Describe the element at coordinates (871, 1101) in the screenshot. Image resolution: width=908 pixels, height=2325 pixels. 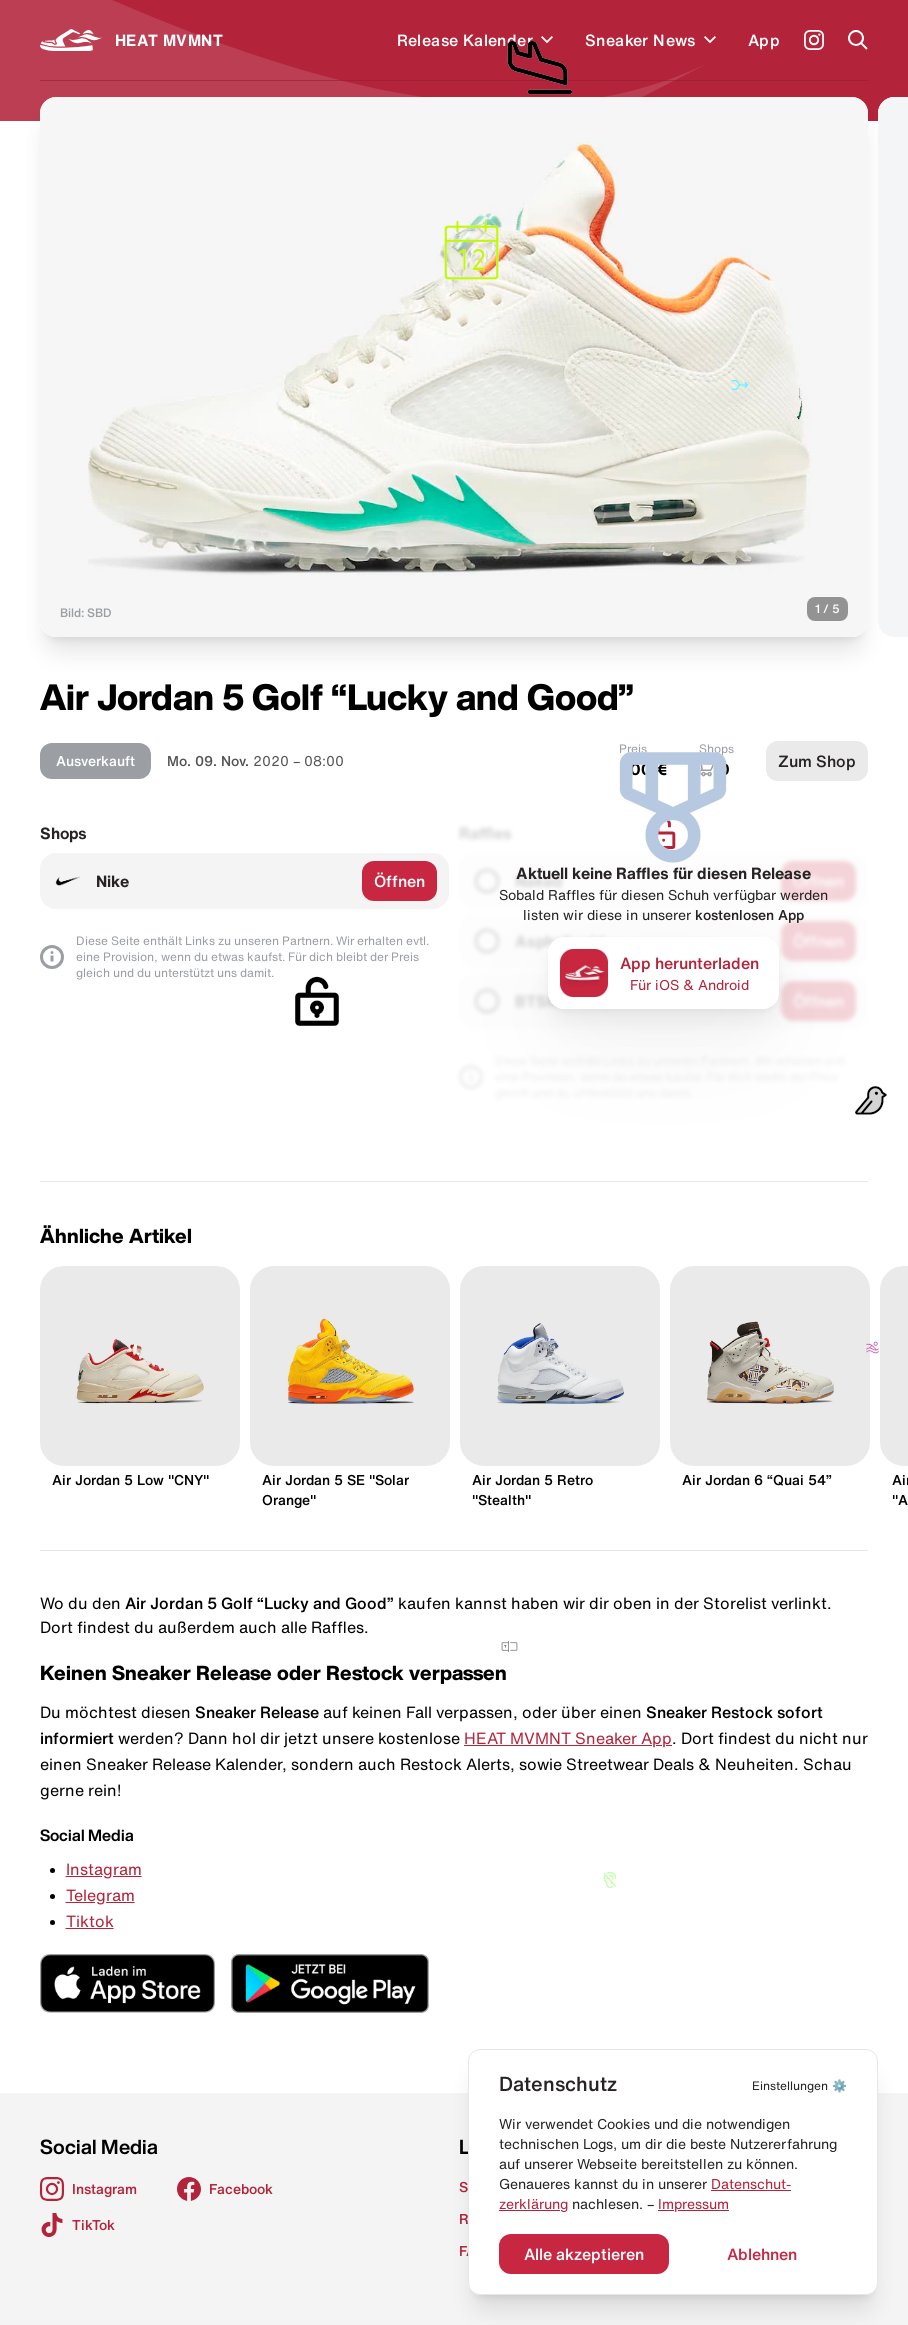
I see `access twitter or social media sharing` at that location.